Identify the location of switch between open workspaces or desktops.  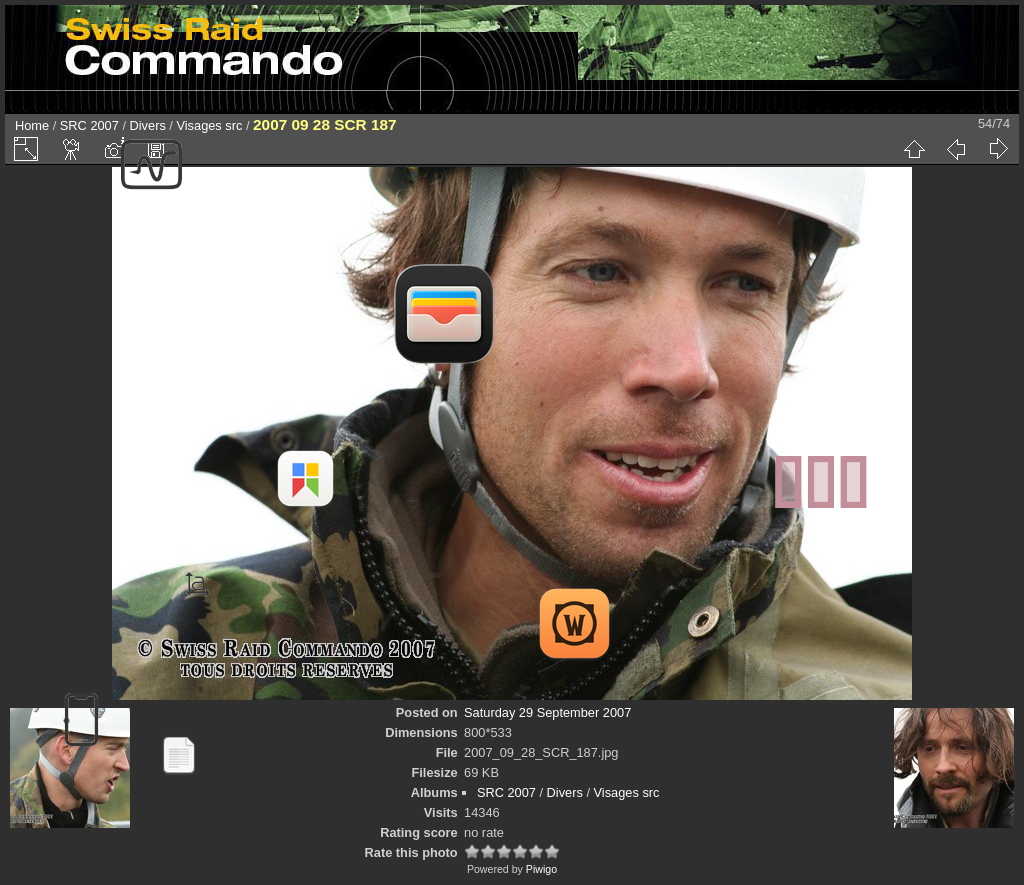
(821, 482).